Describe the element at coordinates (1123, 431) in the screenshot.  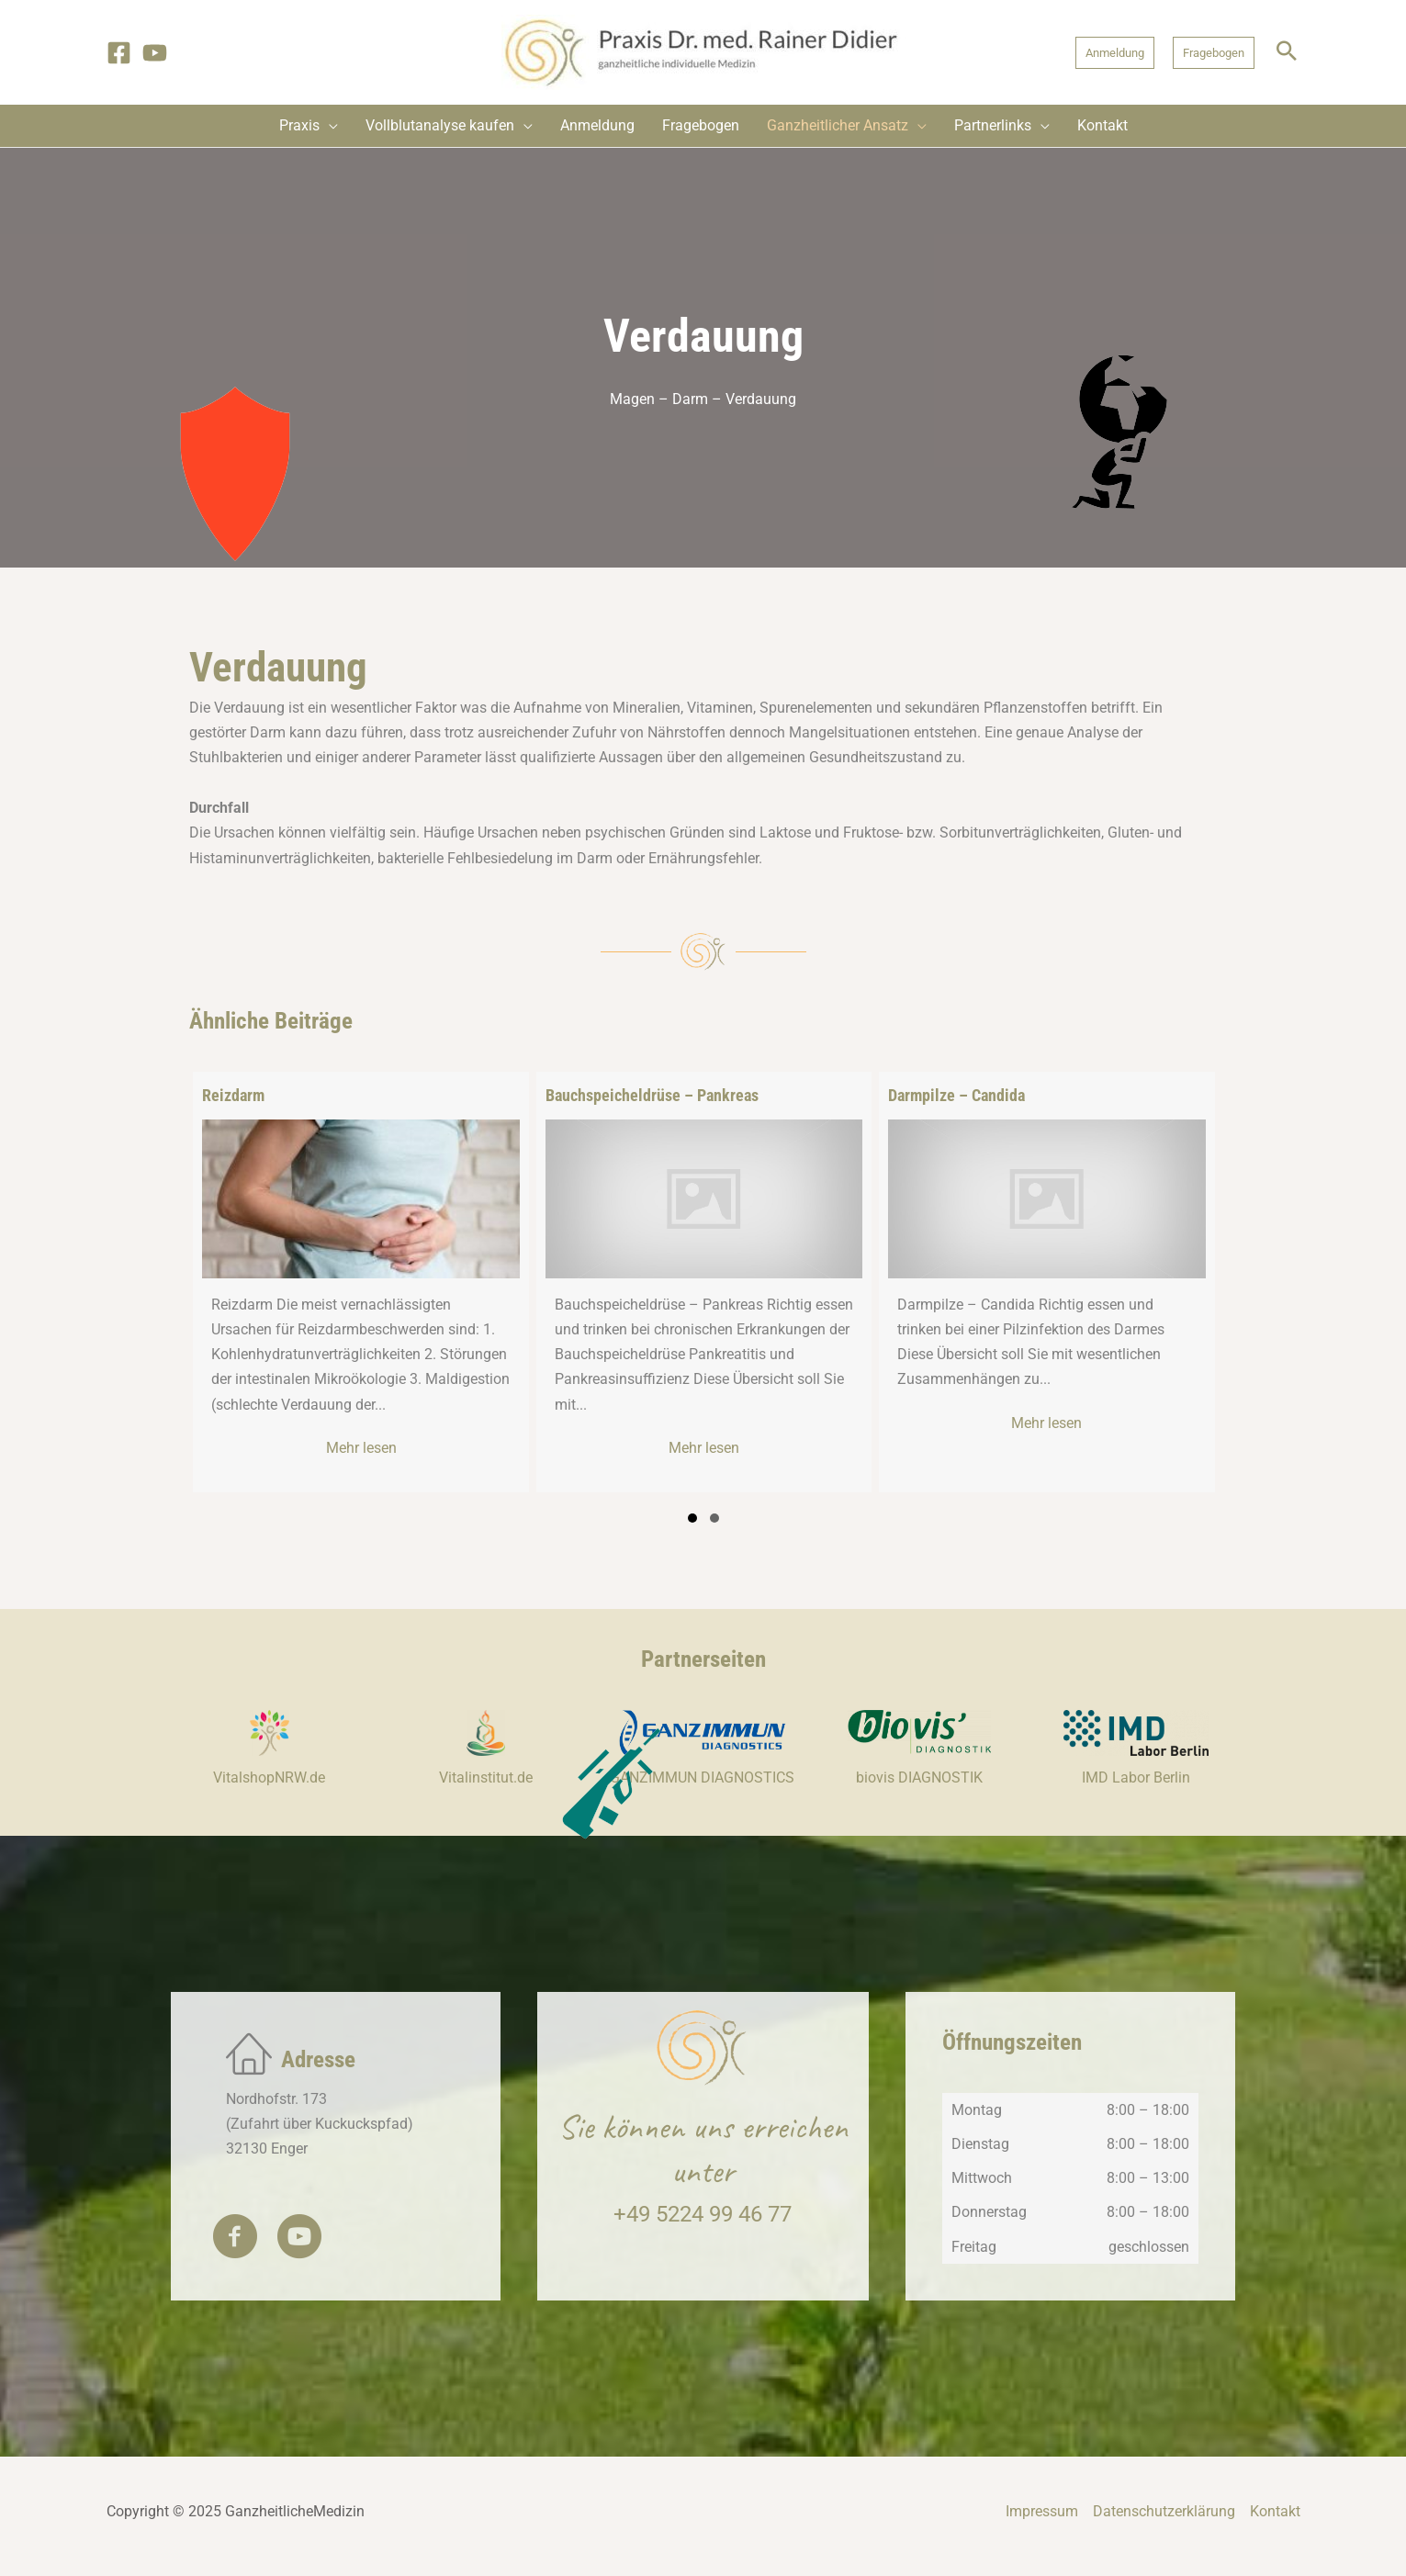
I see `view world map or global content` at that location.